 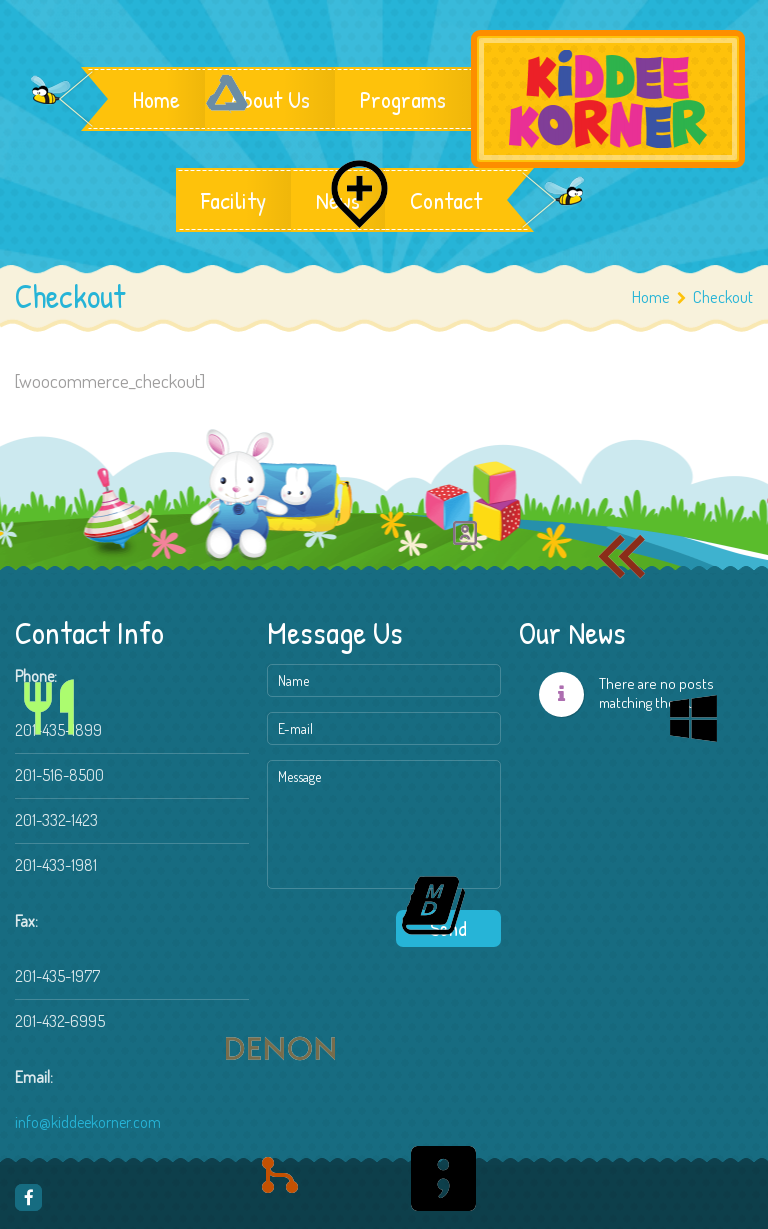 I want to click on denon brand logo, so click(x=280, y=1048).